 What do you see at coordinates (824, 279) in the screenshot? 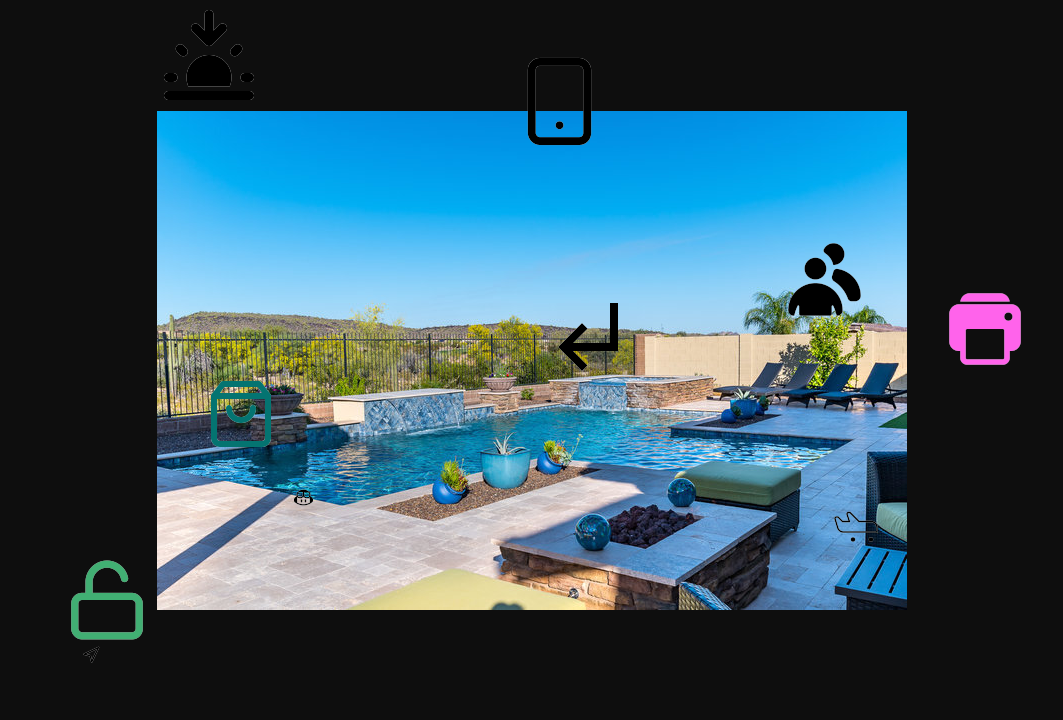
I see `view friends list` at bounding box center [824, 279].